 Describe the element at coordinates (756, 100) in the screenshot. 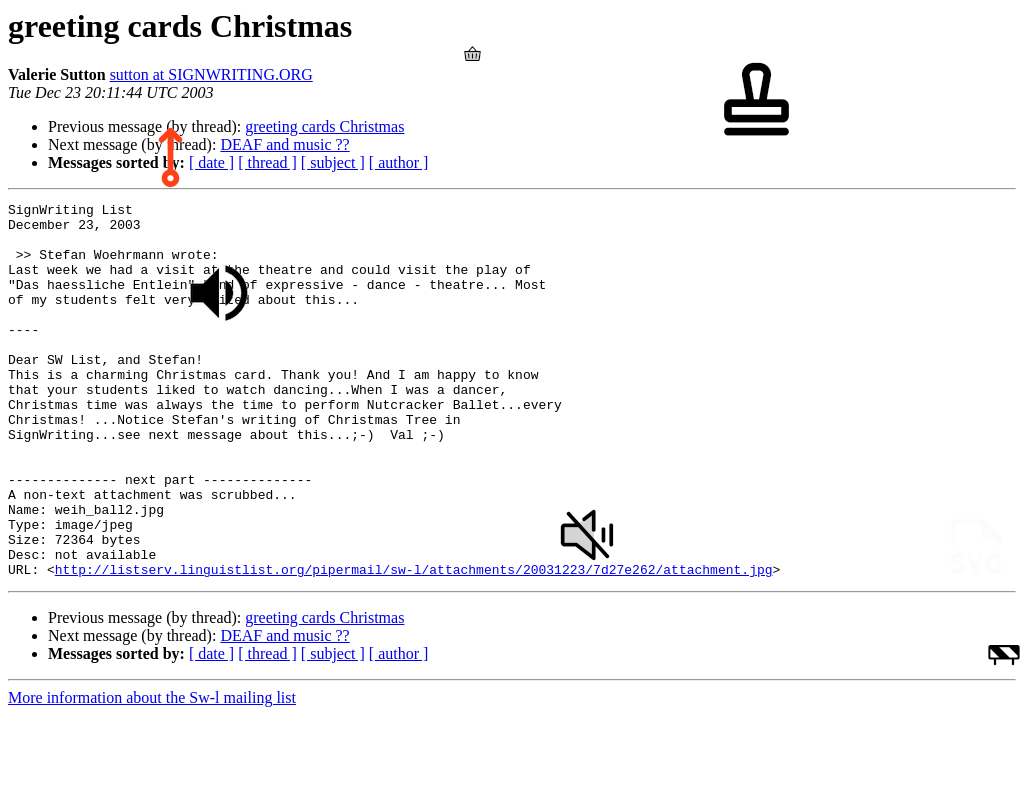

I see `apply a stamp or approval mark` at that location.